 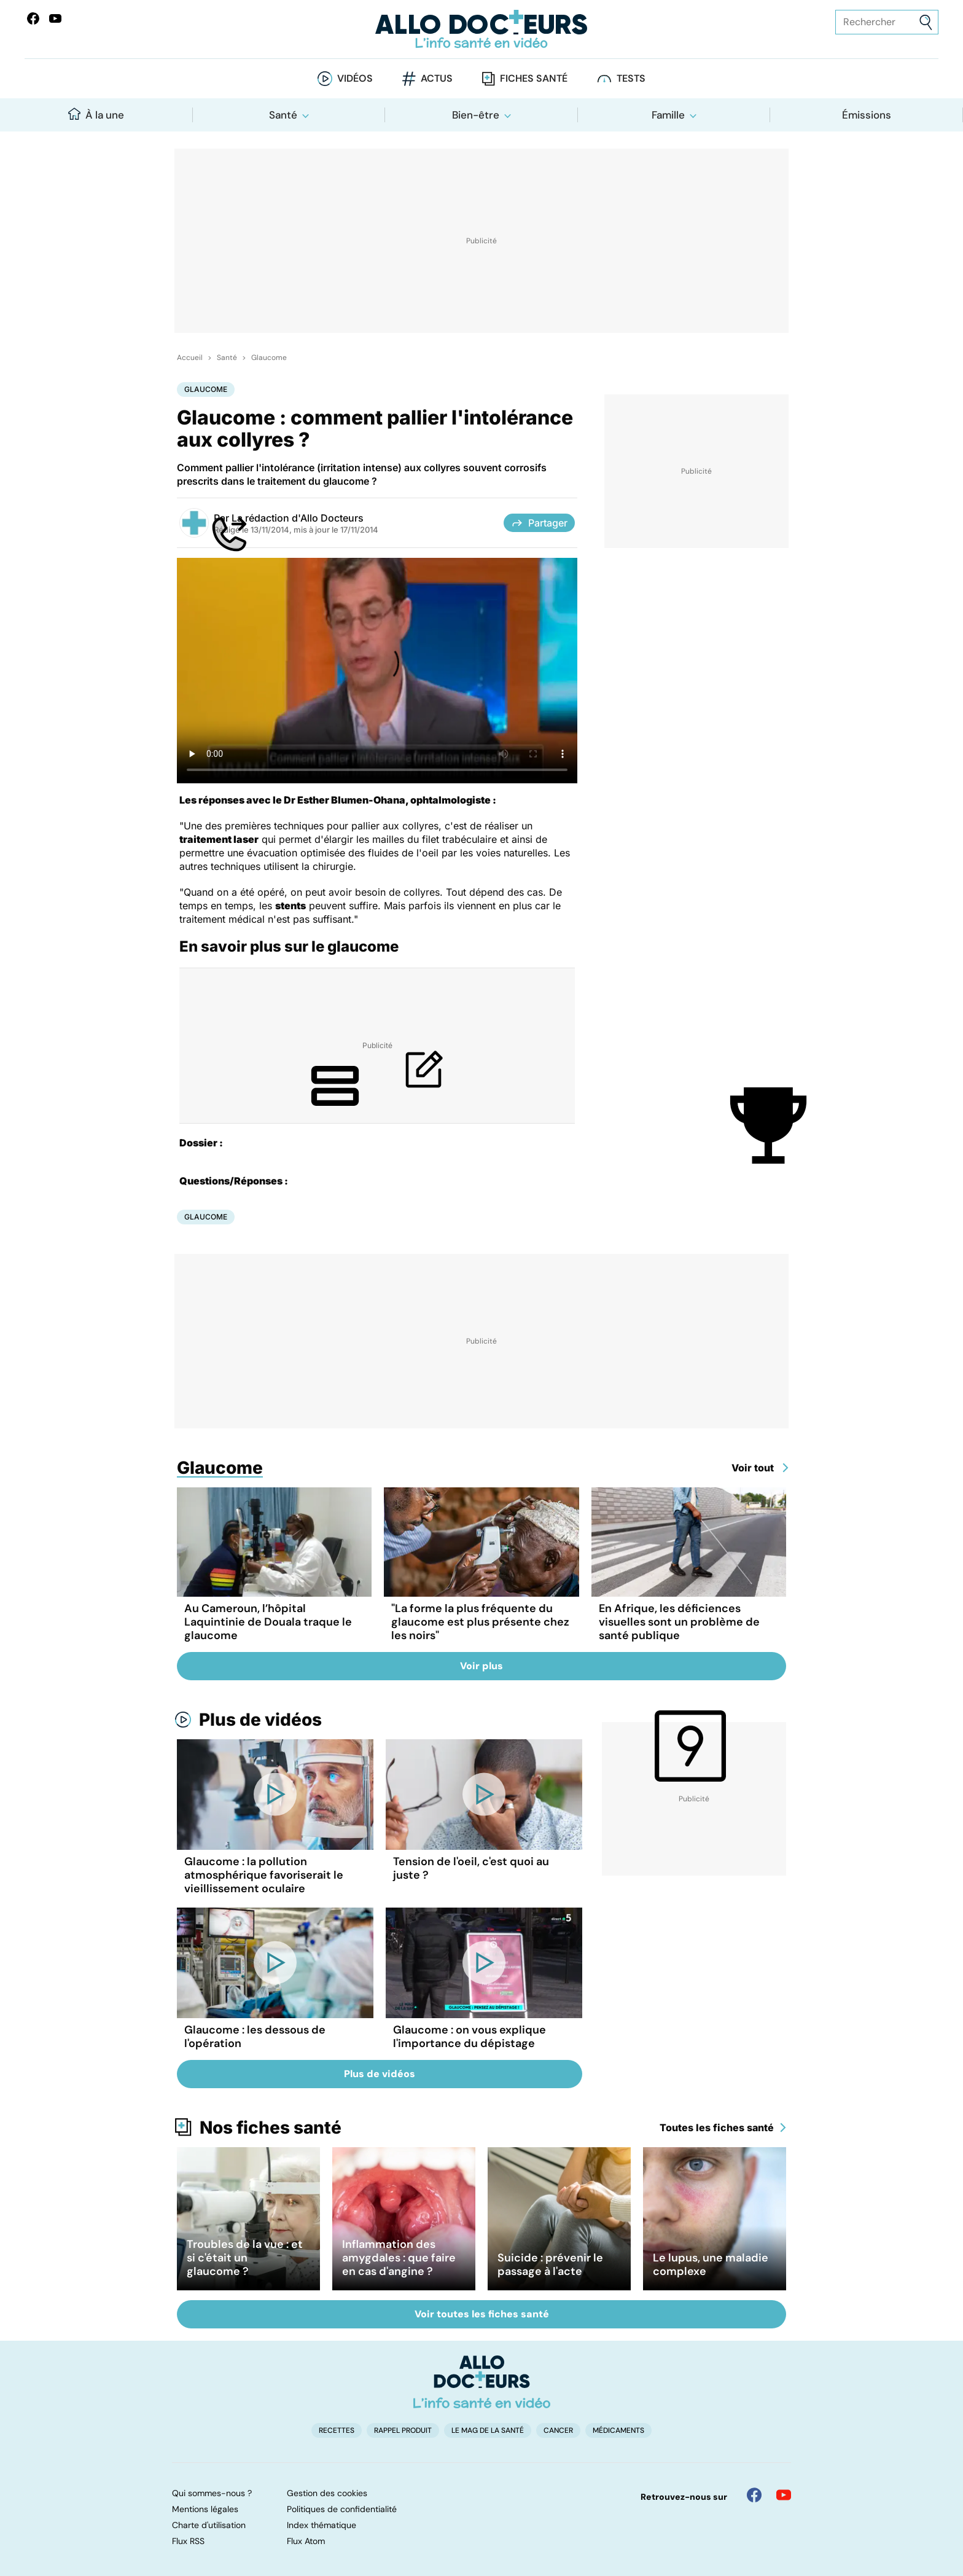 I want to click on view your achievements or awards, so click(x=768, y=1126).